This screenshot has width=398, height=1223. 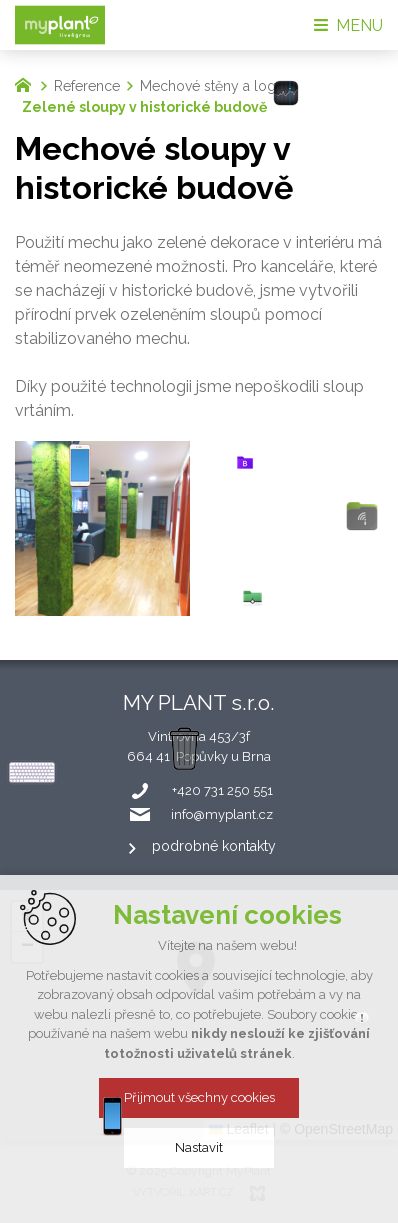 I want to click on folder containing Pokémon Safari Ball themed content, so click(x=252, y=598).